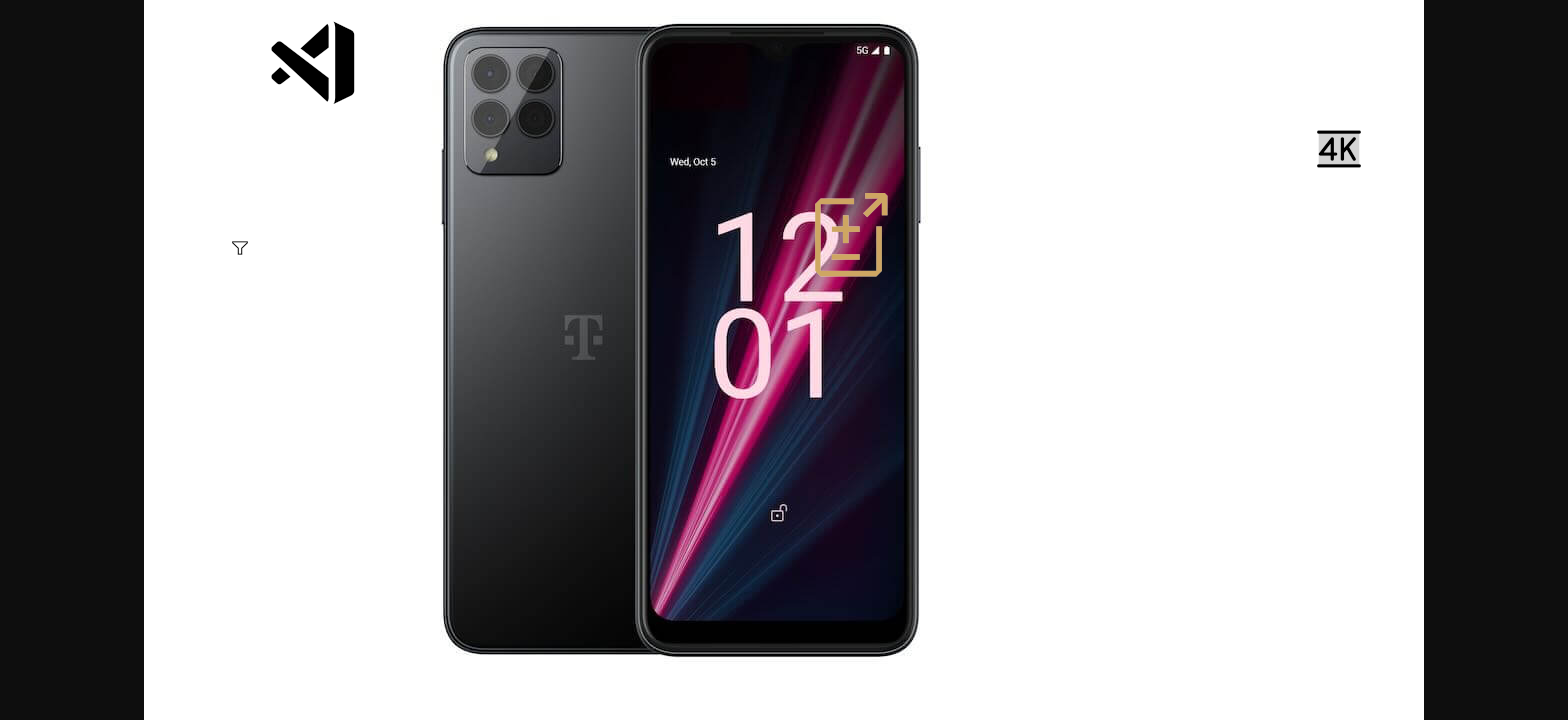 This screenshot has height=720, width=1568. Describe the element at coordinates (1339, 149) in the screenshot. I see `switch to 4K video resolution` at that location.